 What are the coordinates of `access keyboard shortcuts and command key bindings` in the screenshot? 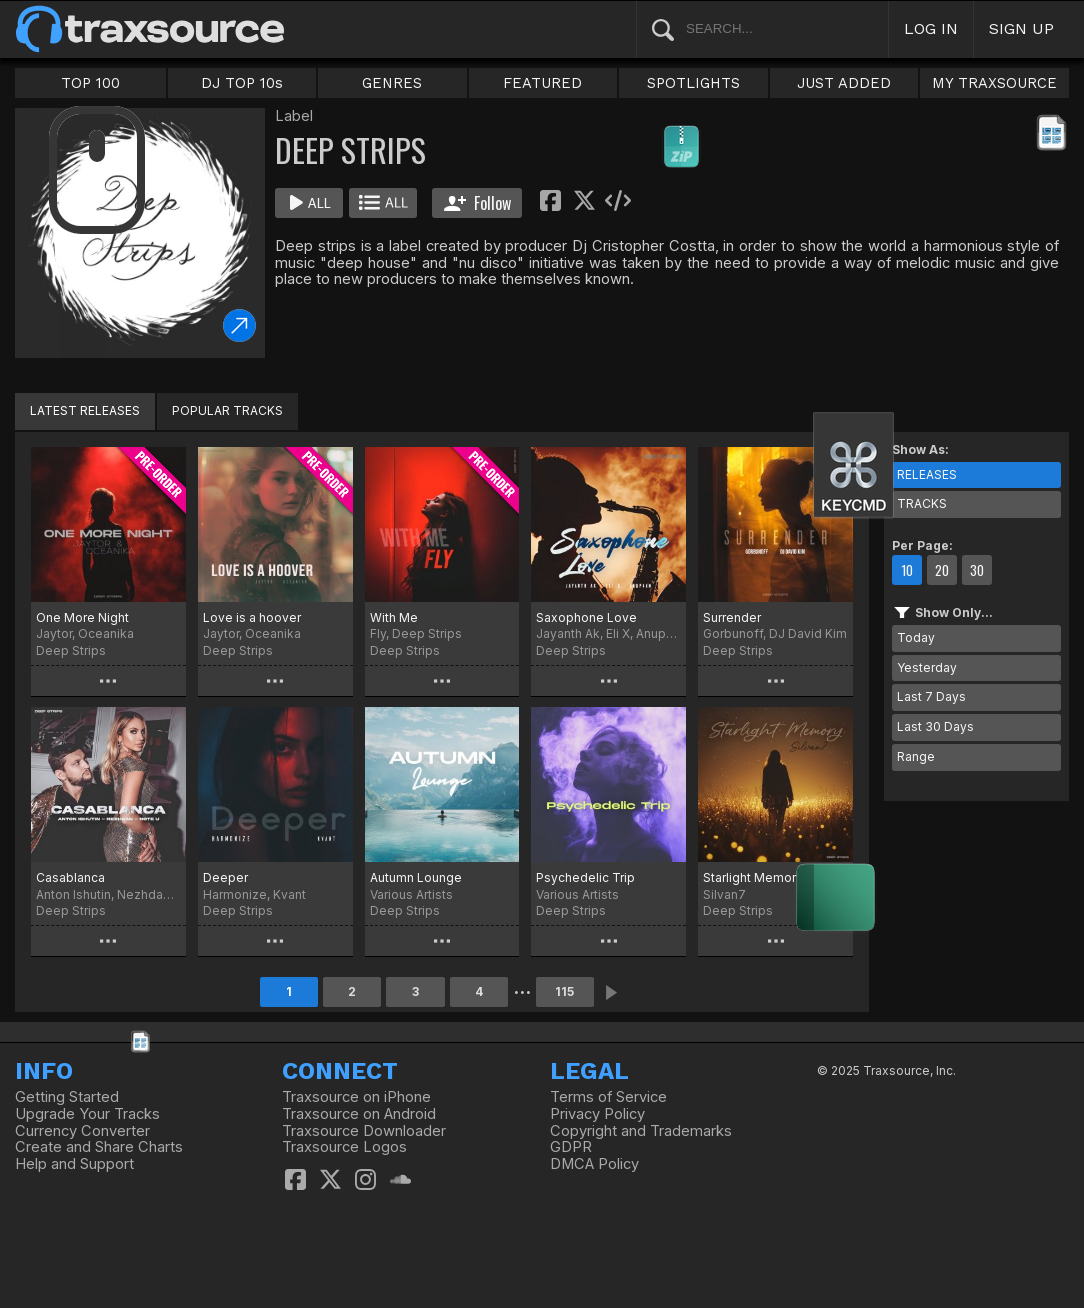 It's located at (853, 467).